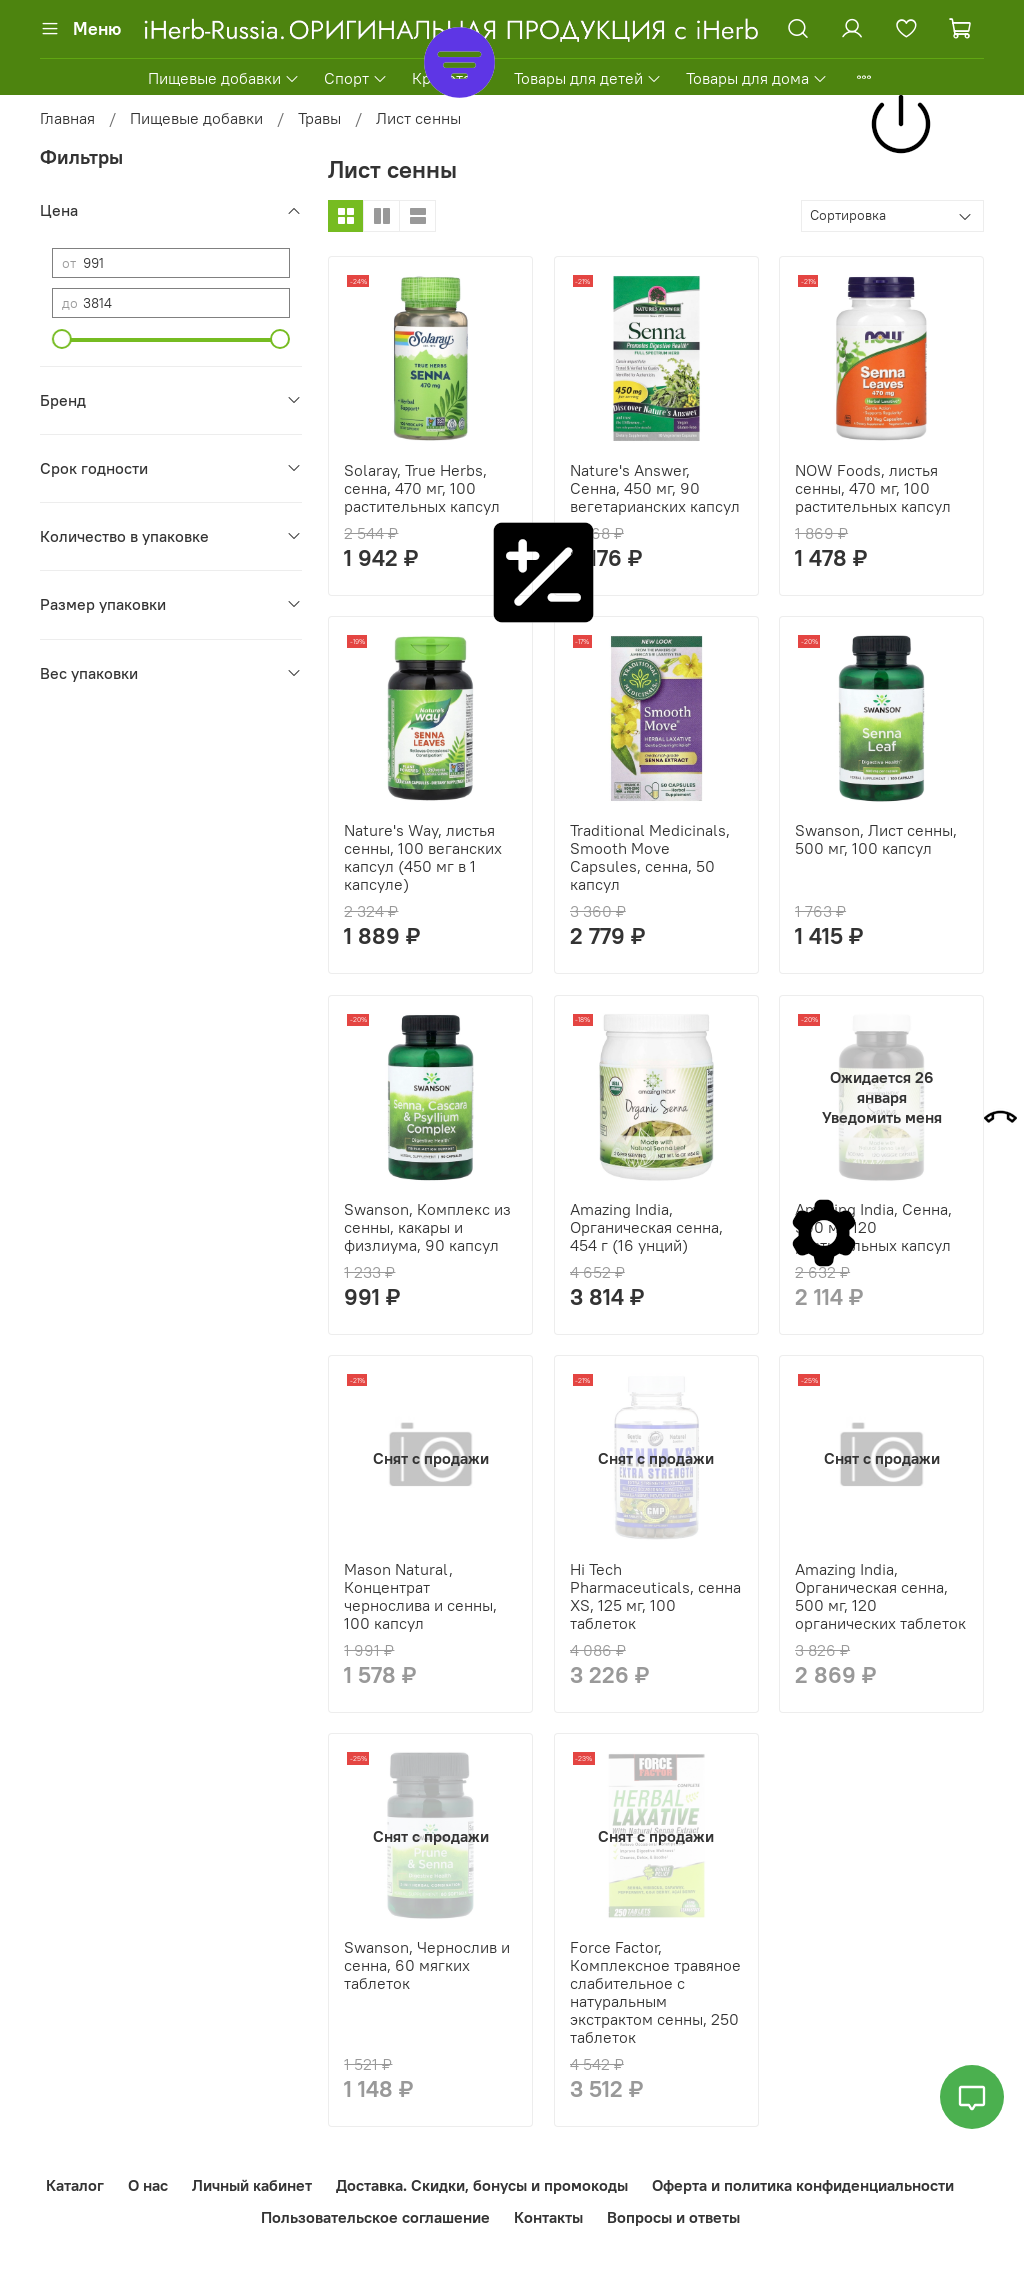 The width and height of the screenshot is (1024, 2269). I want to click on filter or sort content, so click(459, 62).